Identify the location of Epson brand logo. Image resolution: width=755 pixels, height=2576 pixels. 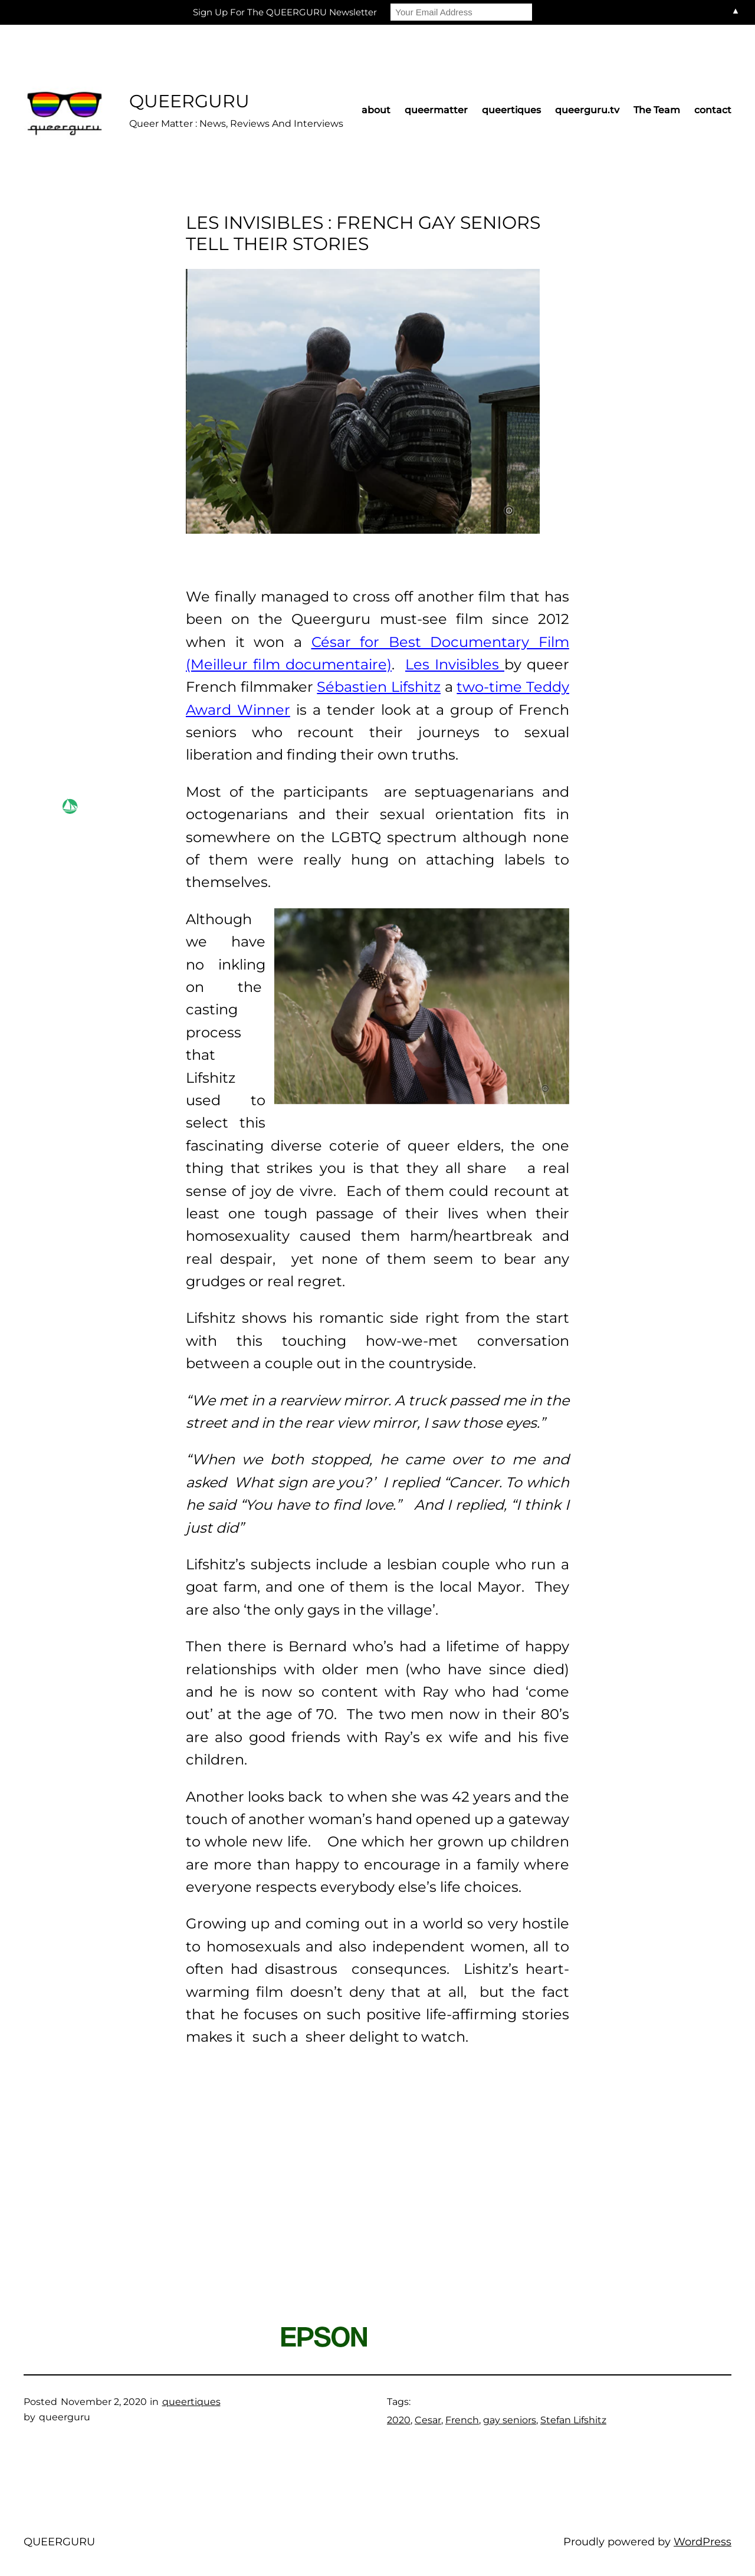
(324, 2337).